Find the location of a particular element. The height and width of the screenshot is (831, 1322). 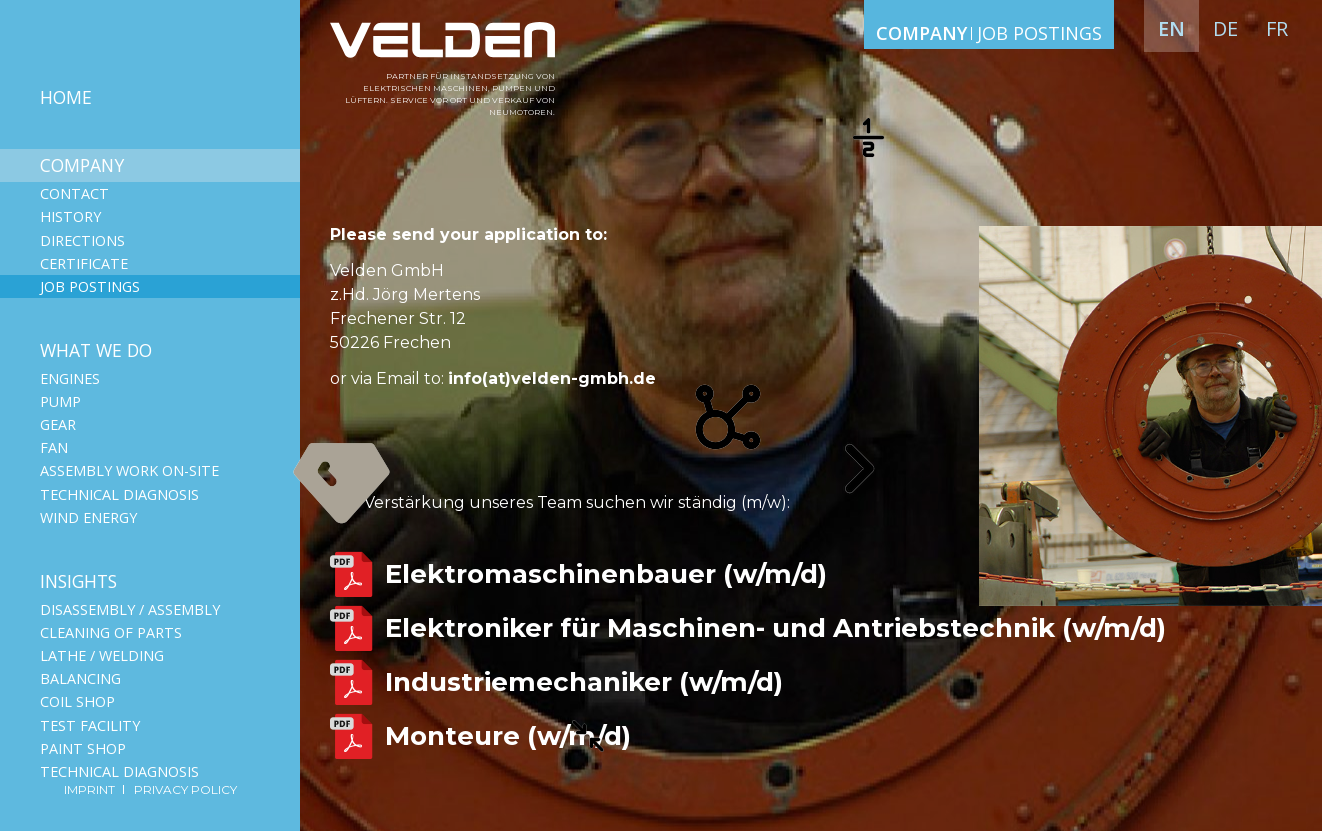

insert a fraction into a document or equation is located at coordinates (868, 137).